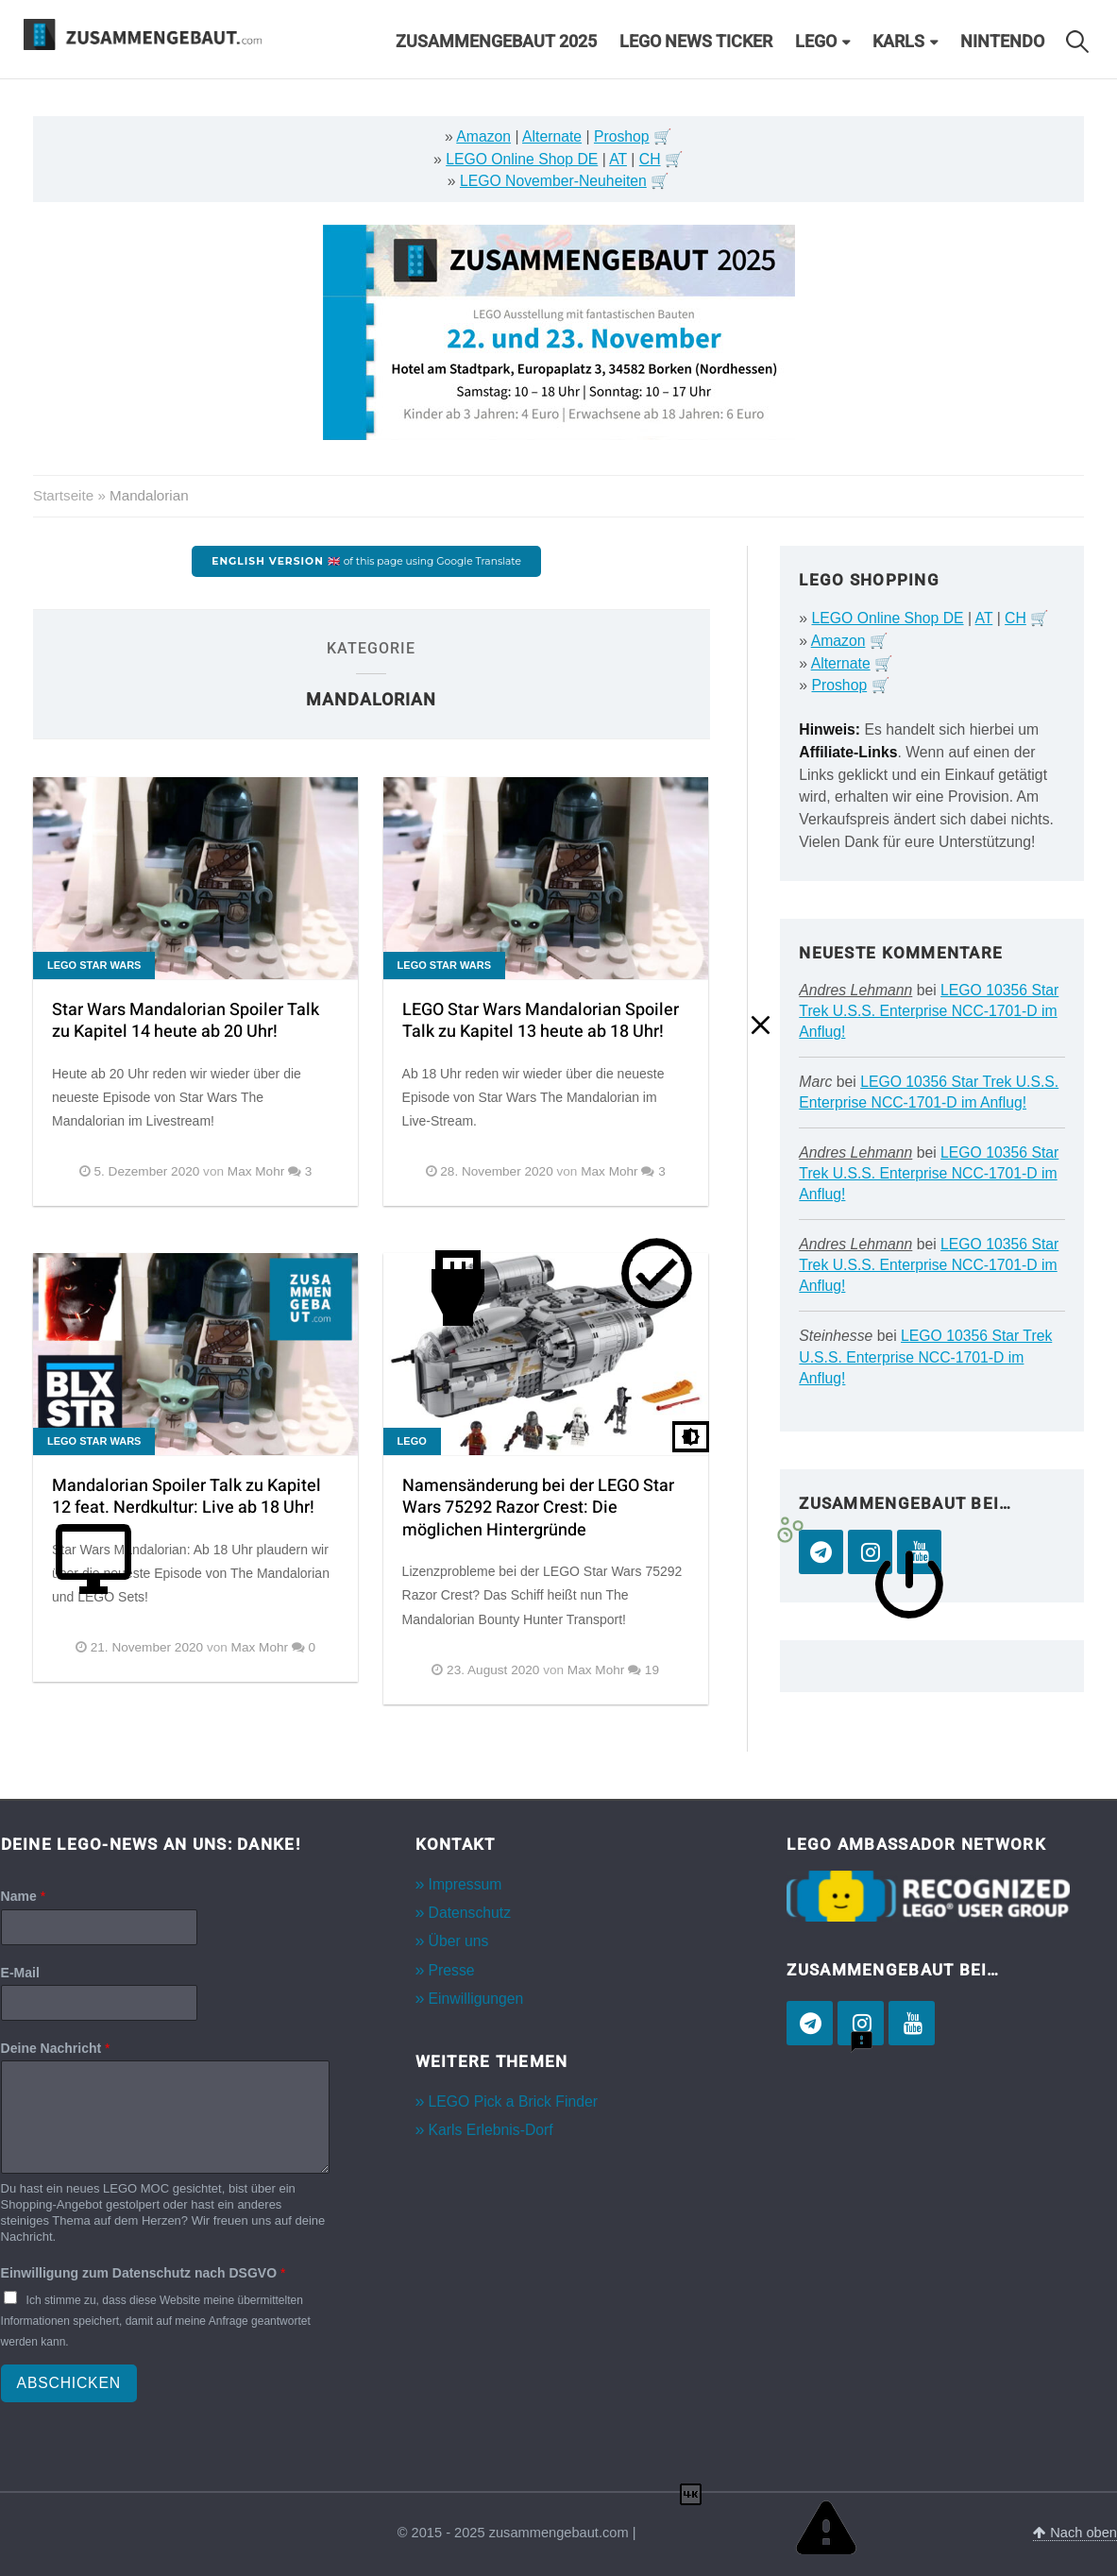  What do you see at coordinates (826, 2526) in the screenshot?
I see `indicates a warning or caution state` at bounding box center [826, 2526].